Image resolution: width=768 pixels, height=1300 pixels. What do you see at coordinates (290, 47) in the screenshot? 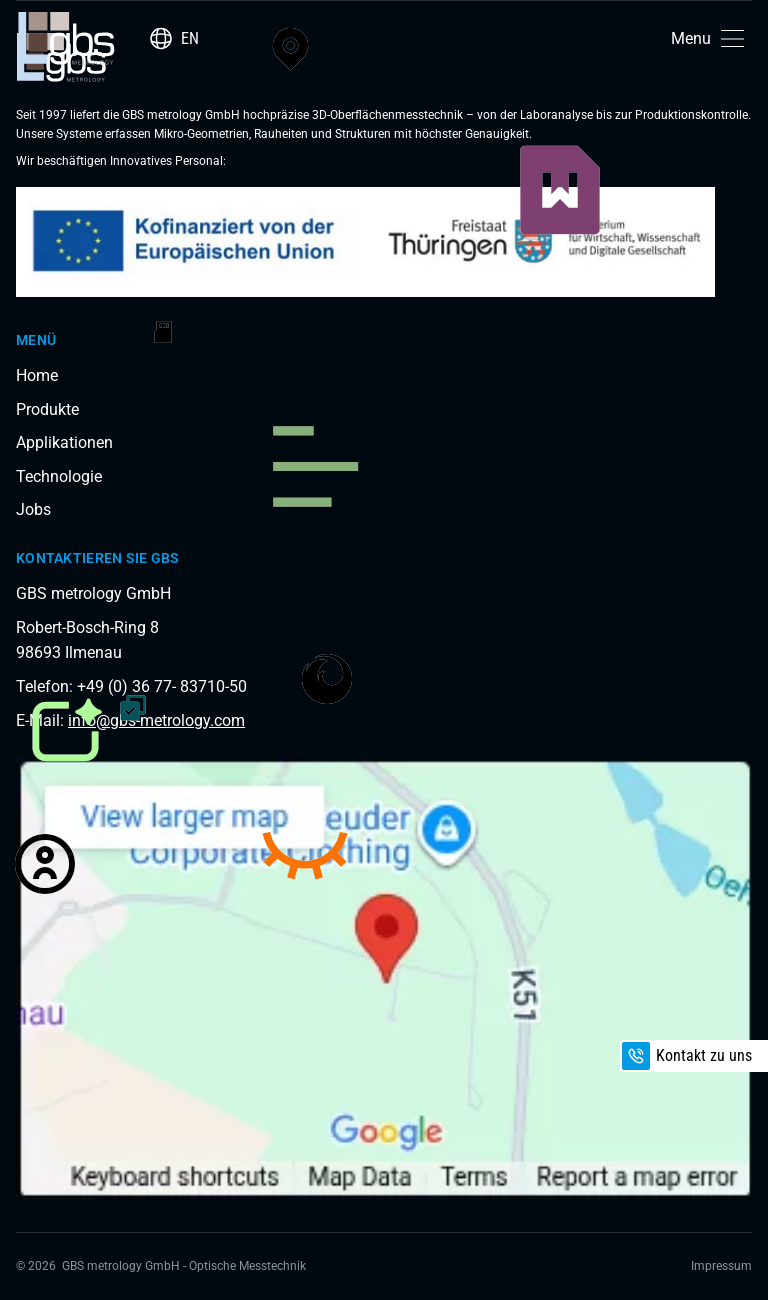
I see `view location on map` at bounding box center [290, 47].